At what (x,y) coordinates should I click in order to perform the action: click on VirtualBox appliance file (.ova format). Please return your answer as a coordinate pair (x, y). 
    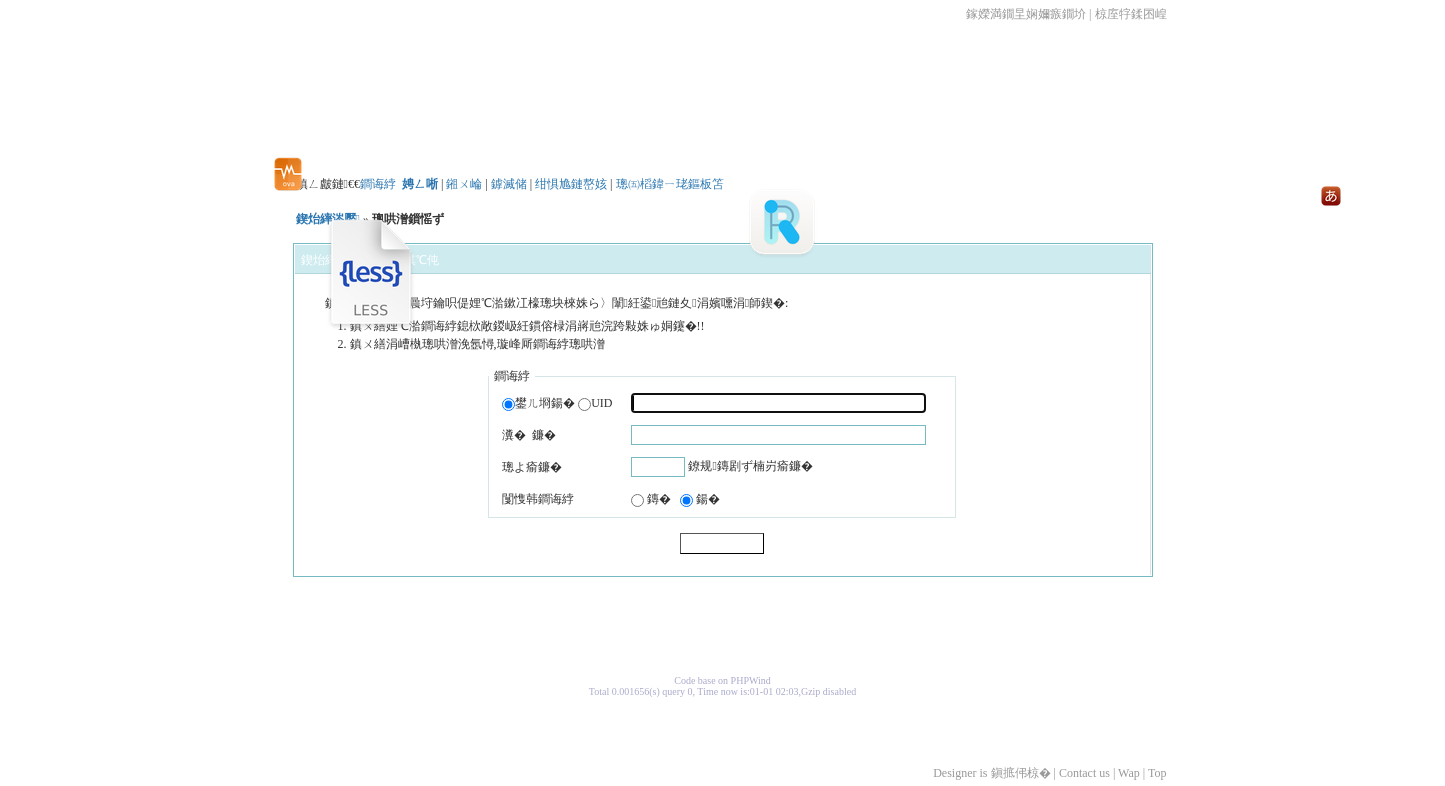
    Looking at the image, I should click on (288, 174).